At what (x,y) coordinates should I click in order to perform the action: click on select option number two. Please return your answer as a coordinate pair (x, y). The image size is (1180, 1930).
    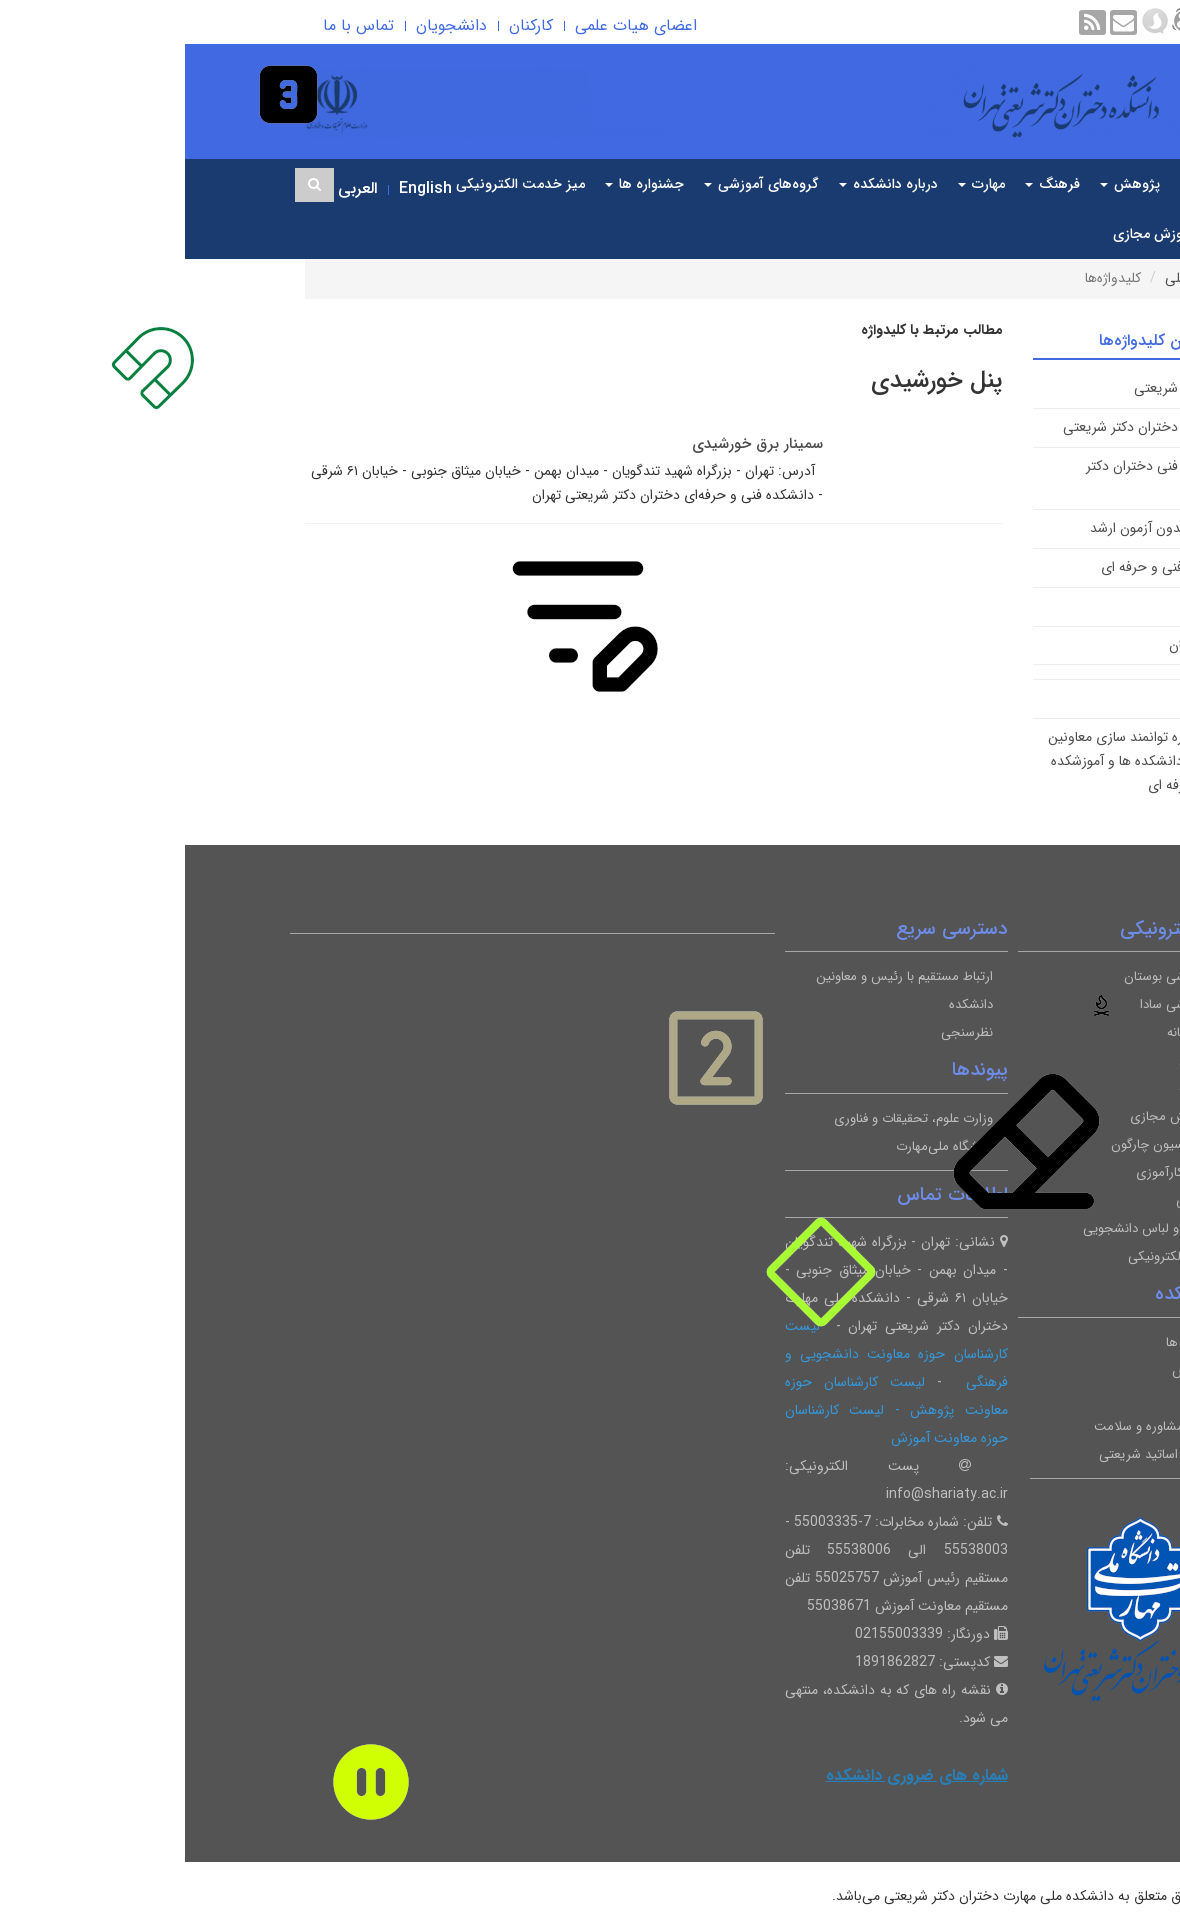
    Looking at the image, I should click on (716, 1058).